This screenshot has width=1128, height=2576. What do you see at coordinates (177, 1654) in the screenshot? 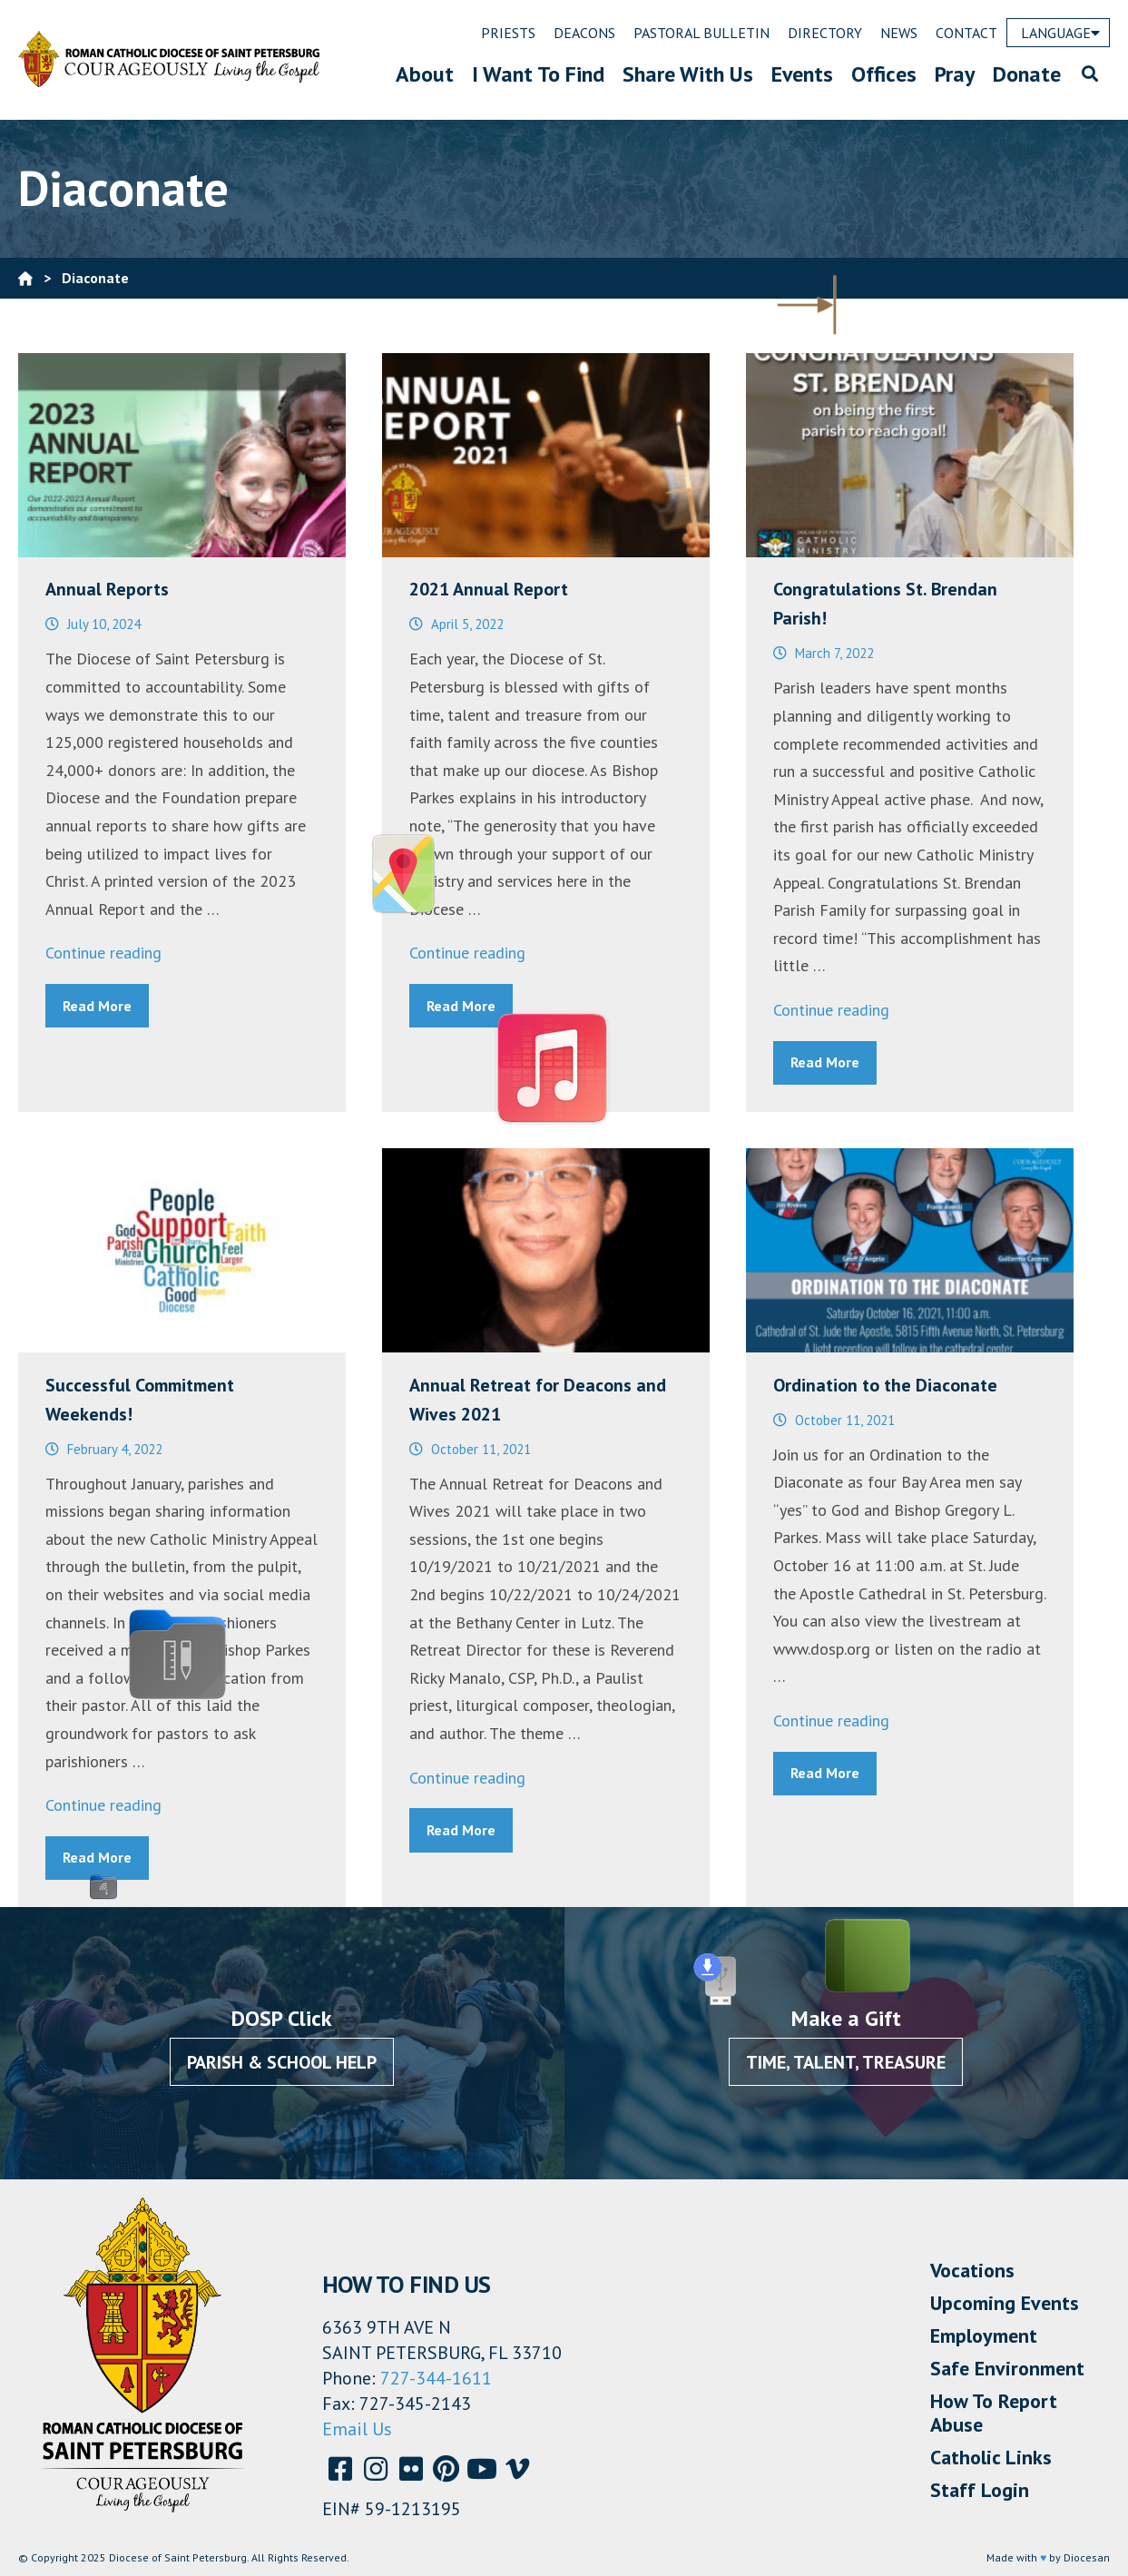
I see `open templates folder` at bounding box center [177, 1654].